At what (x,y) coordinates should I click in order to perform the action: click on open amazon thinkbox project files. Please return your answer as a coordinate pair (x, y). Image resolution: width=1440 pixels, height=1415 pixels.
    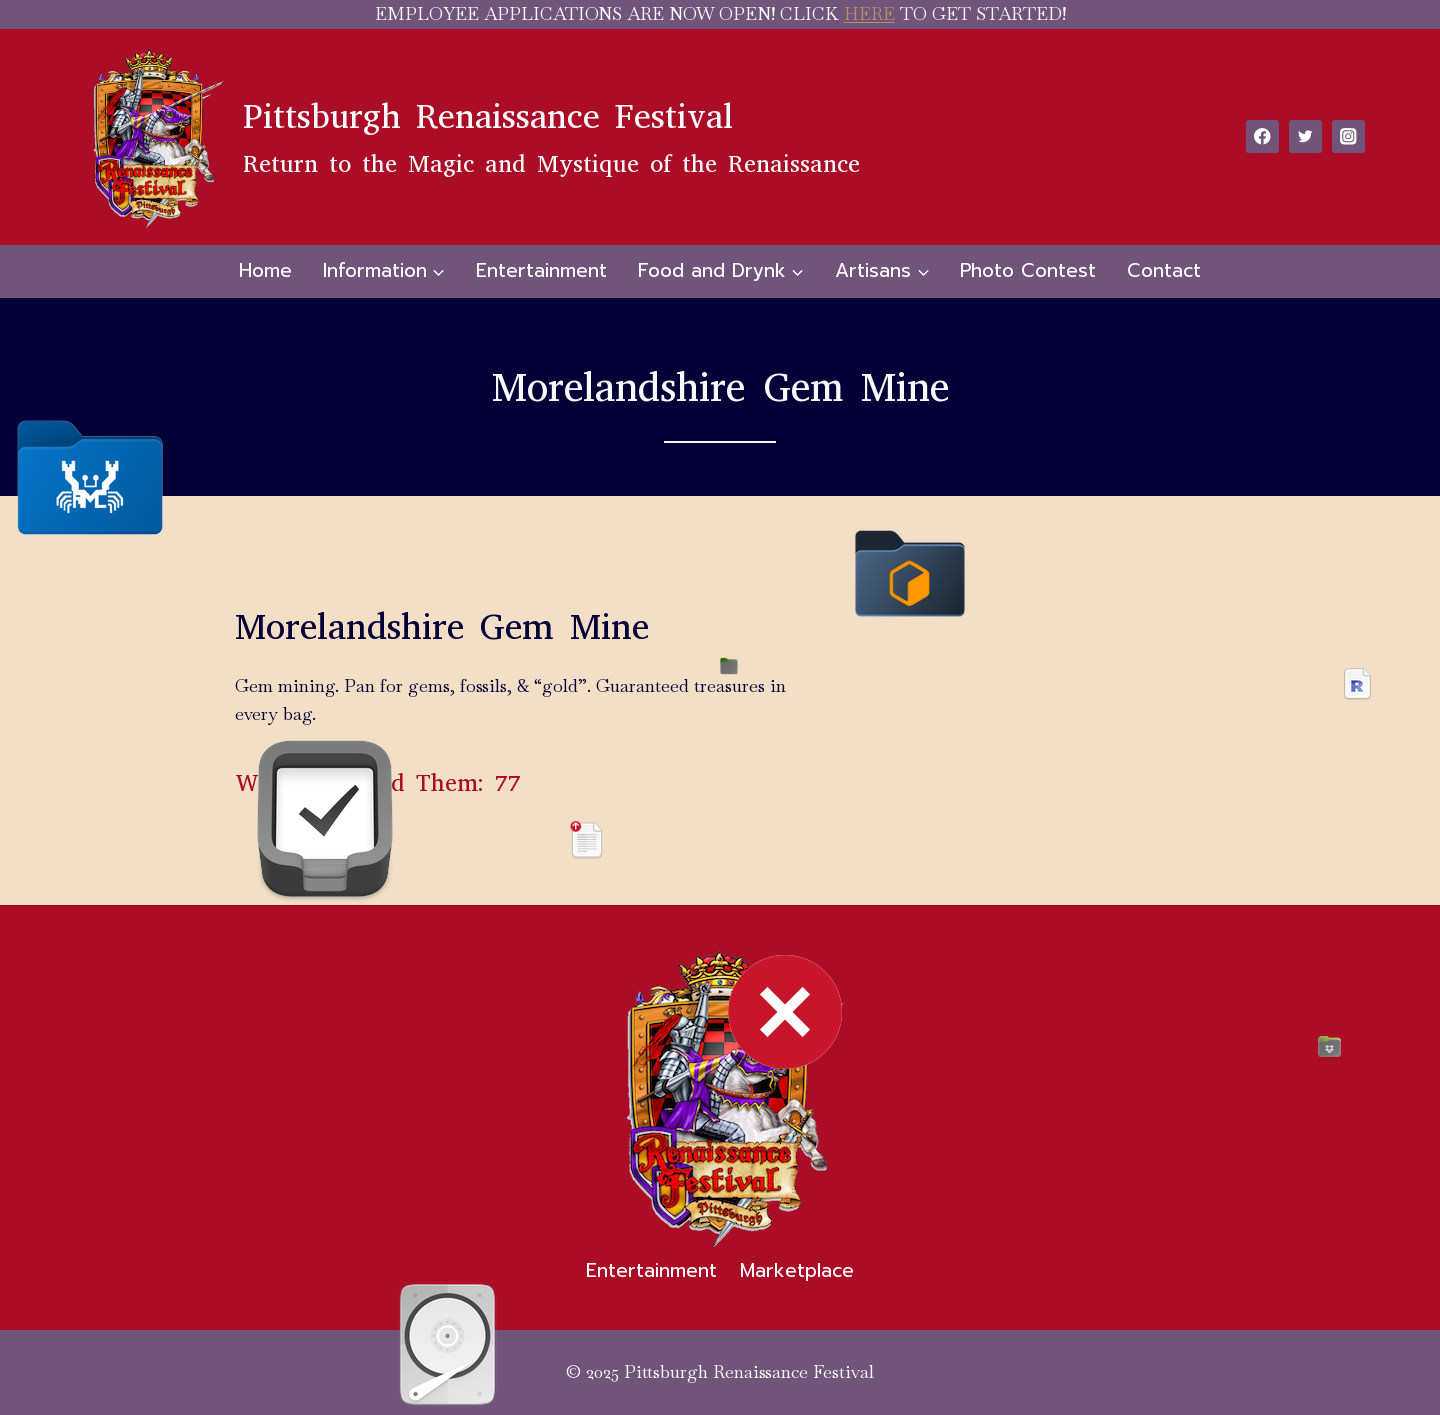
    Looking at the image, I should click on (909, 576).